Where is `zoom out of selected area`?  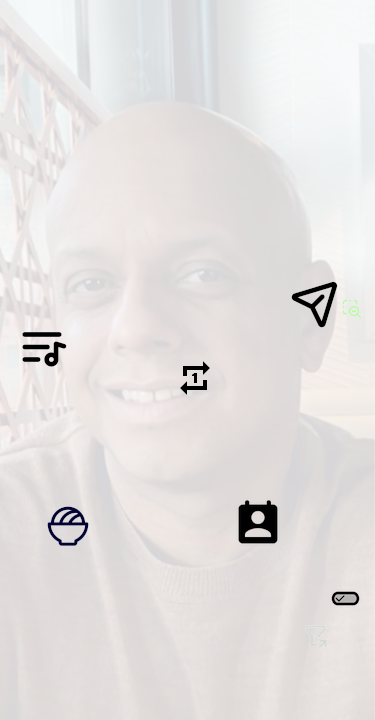 zoom out of selected area is located at coordinates (351, 308).